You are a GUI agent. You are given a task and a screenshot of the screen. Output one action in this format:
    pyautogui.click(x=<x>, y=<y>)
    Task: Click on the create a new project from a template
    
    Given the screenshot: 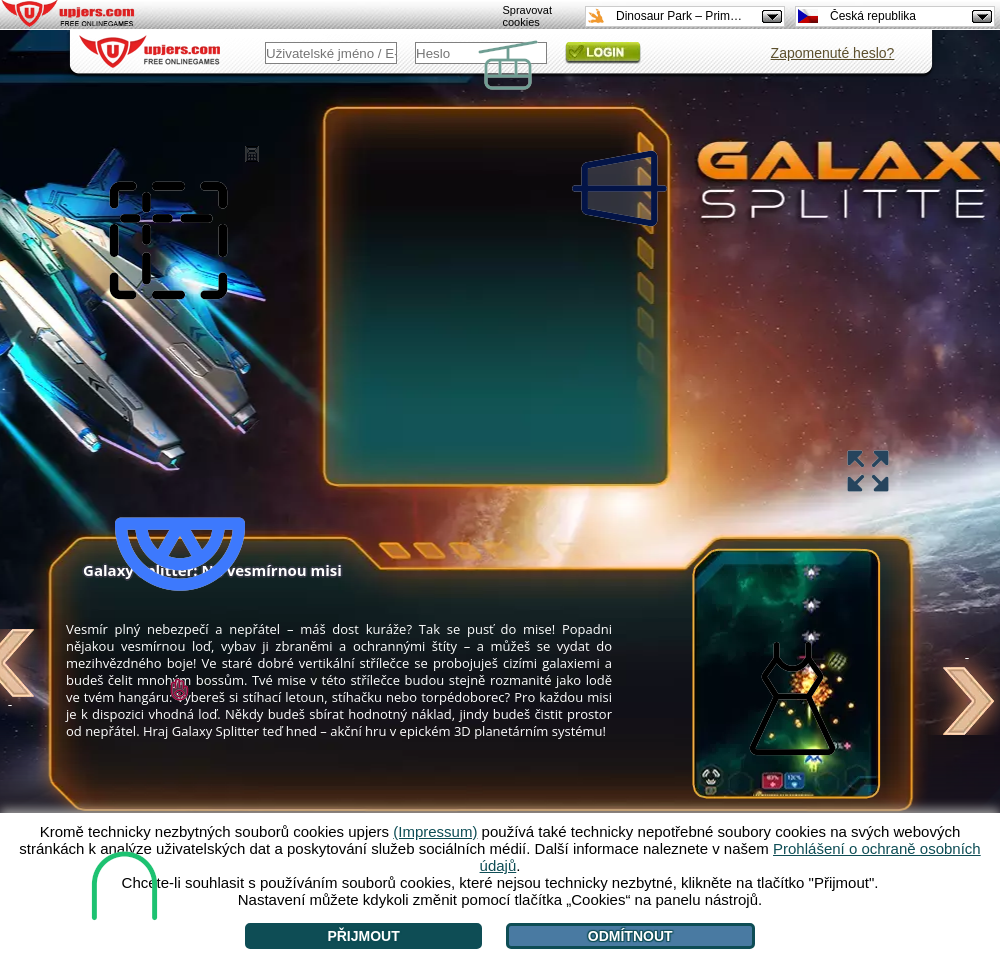 What is the action you would take?
    pyautogui.click(x=168, y=240)
    